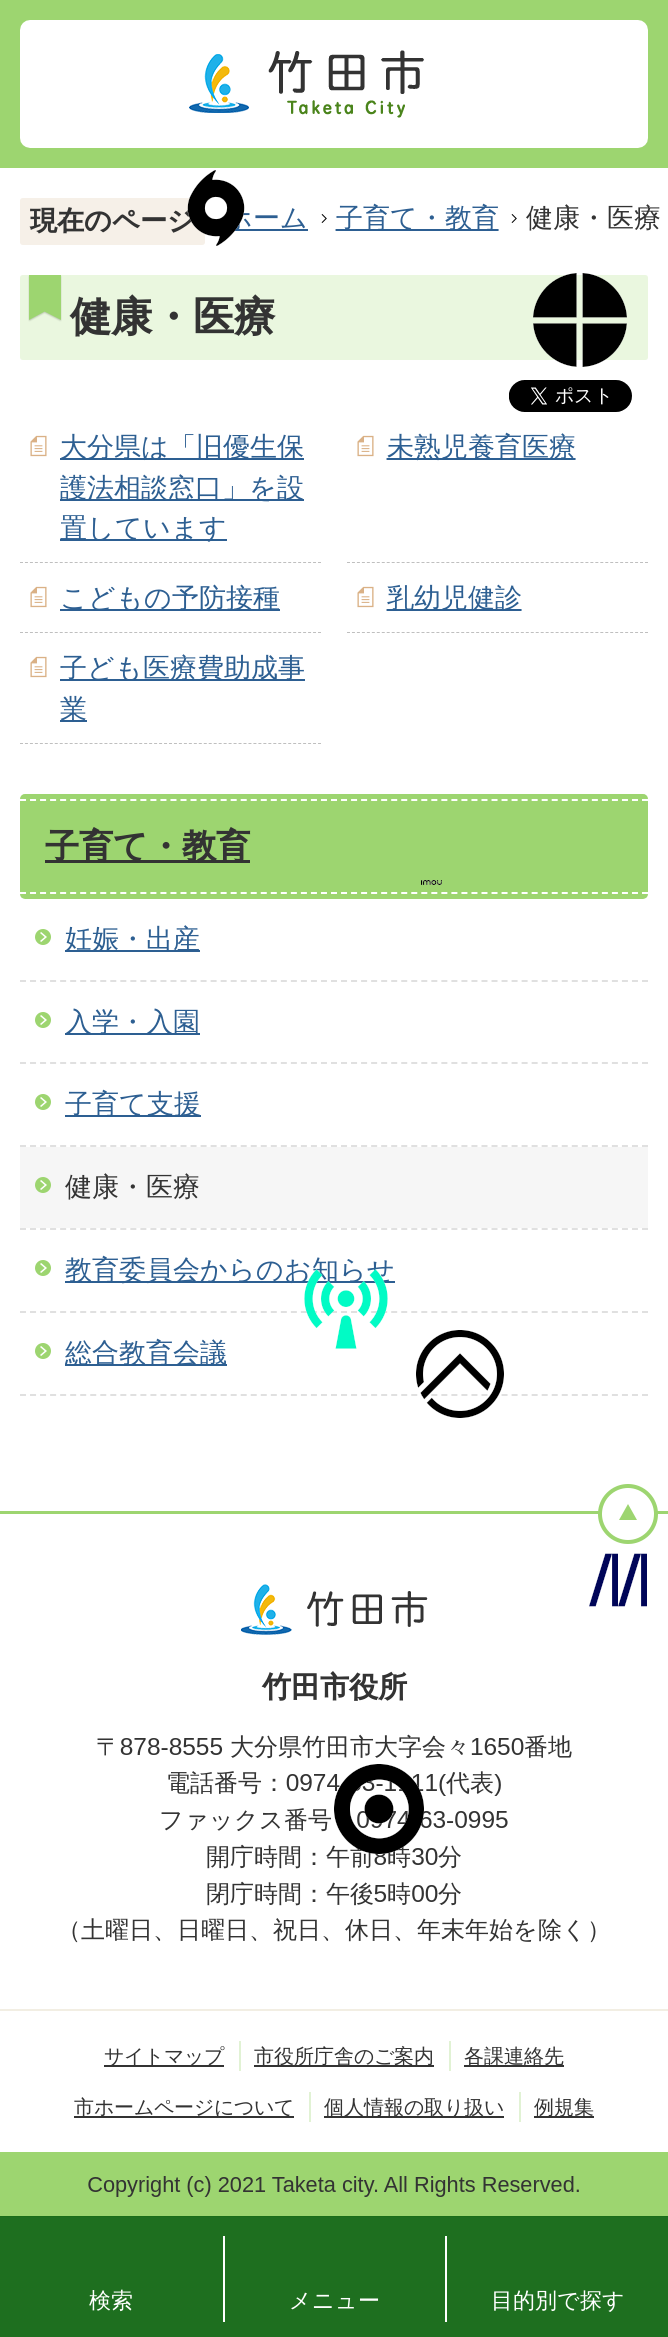 Image resolution: width=668 pixels, height=2337 pixels. Describe the element at coordinates (580, 320) in the screenshot. I see `quarto publishing system logo` at that location.